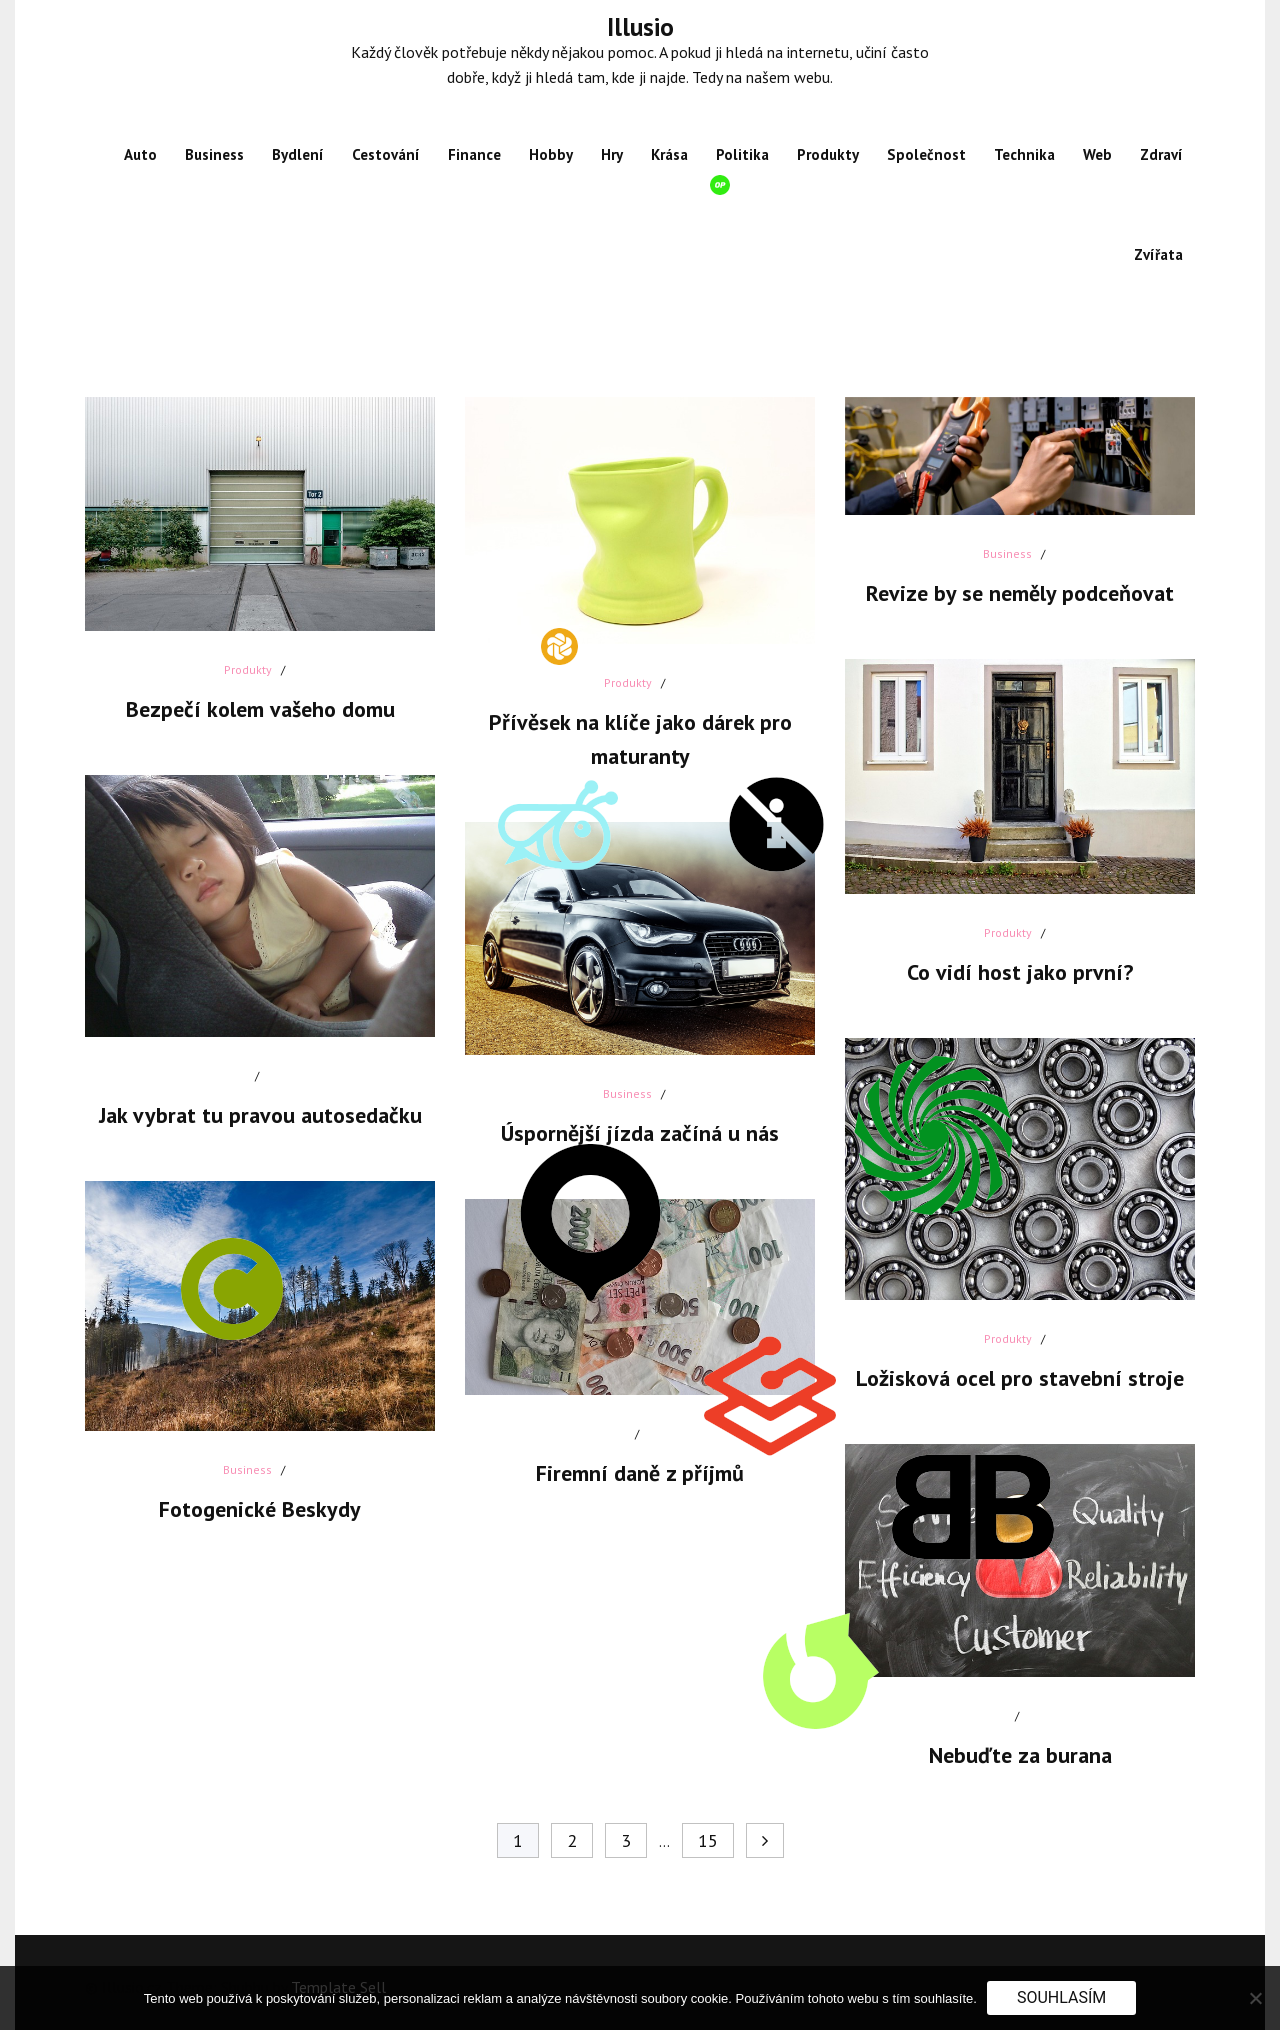 This screenshot has width=1280, height=2030. I want to click on chromatic logo, so click(559, 646).